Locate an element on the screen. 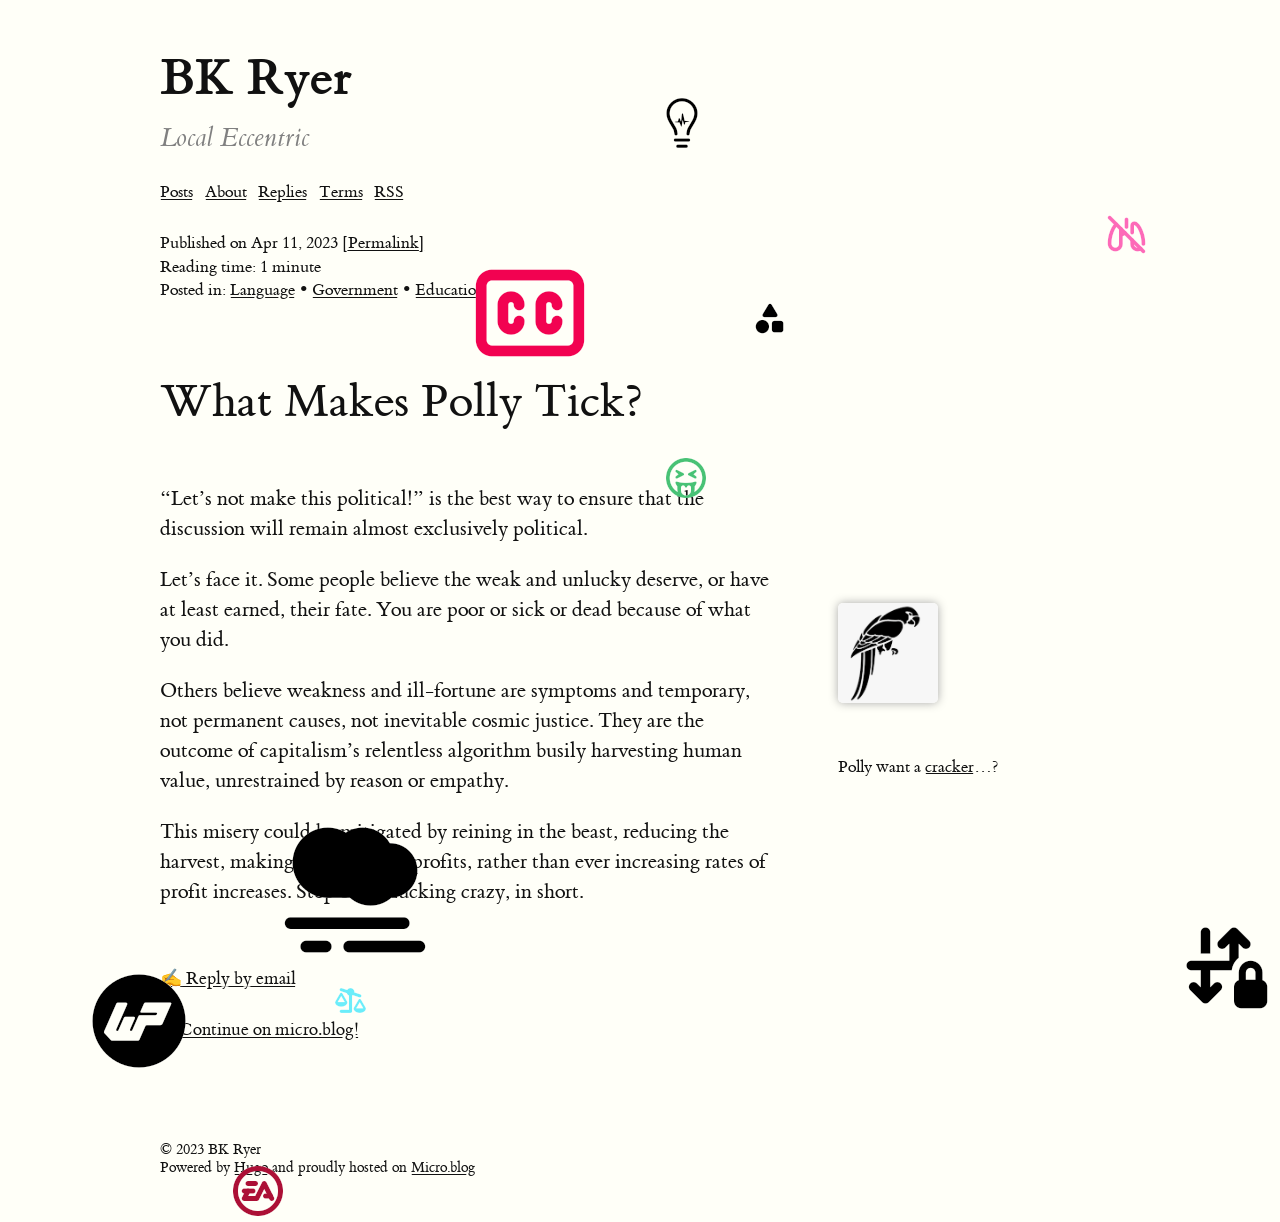 The width and height of the screenshot is (1280, 1222). Electronic Arts (EA) brand logo is located at coordinates (258, 1191).